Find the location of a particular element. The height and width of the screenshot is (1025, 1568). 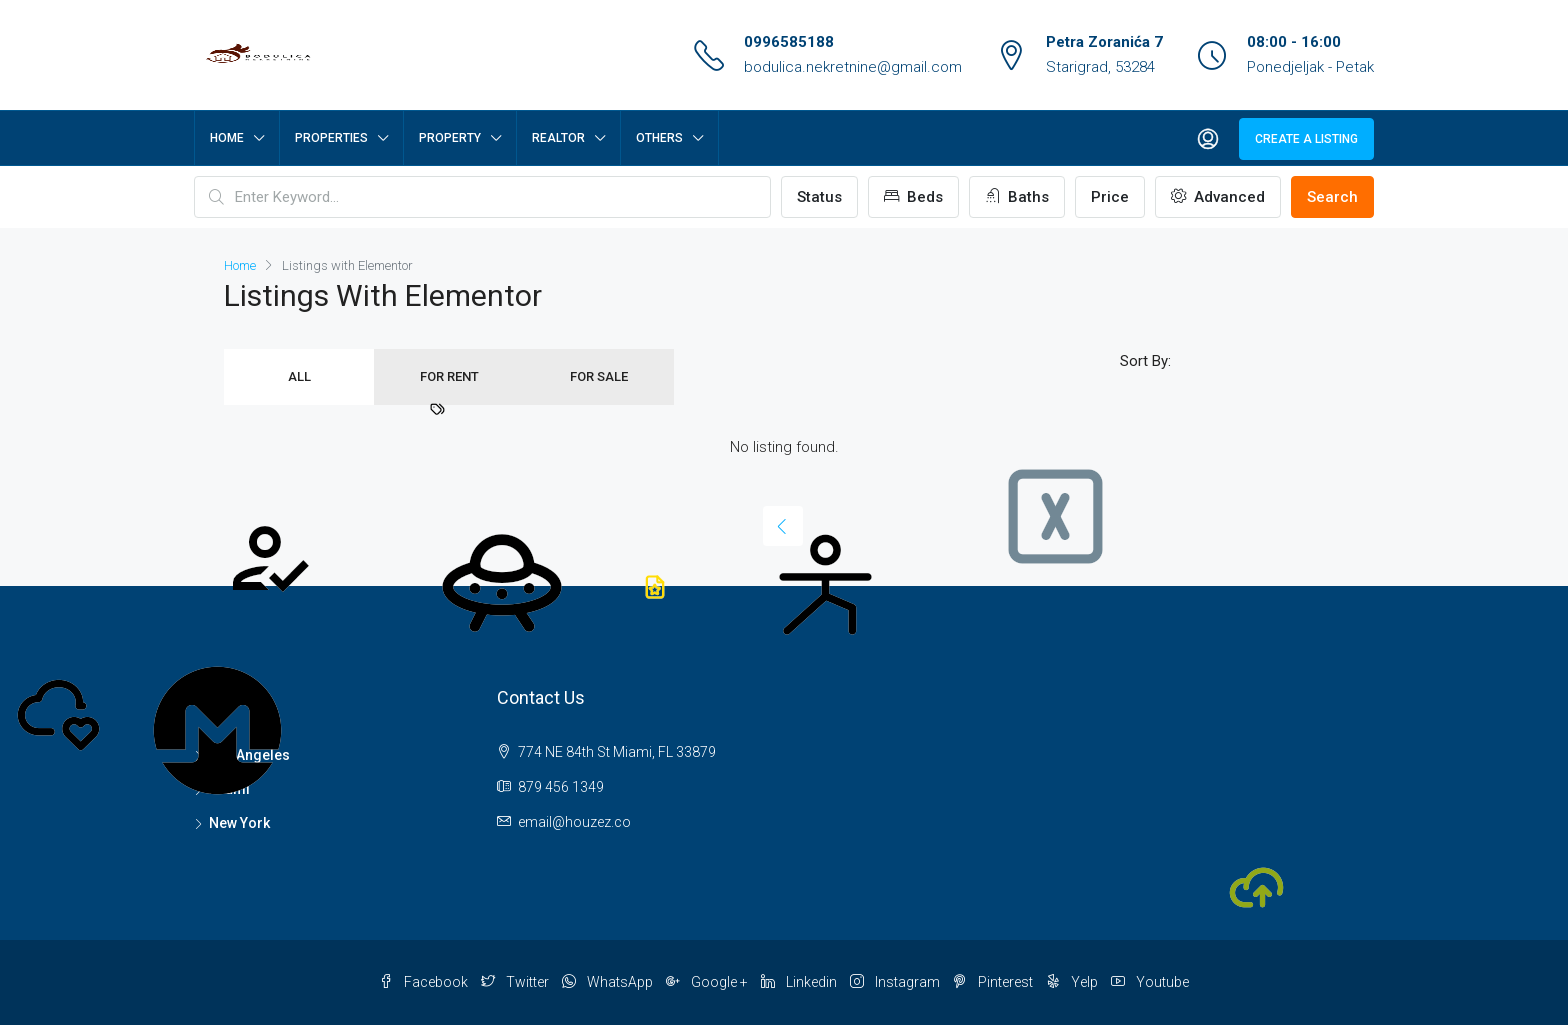

indicates a verified or registered user is located at coordinates (269, 558).